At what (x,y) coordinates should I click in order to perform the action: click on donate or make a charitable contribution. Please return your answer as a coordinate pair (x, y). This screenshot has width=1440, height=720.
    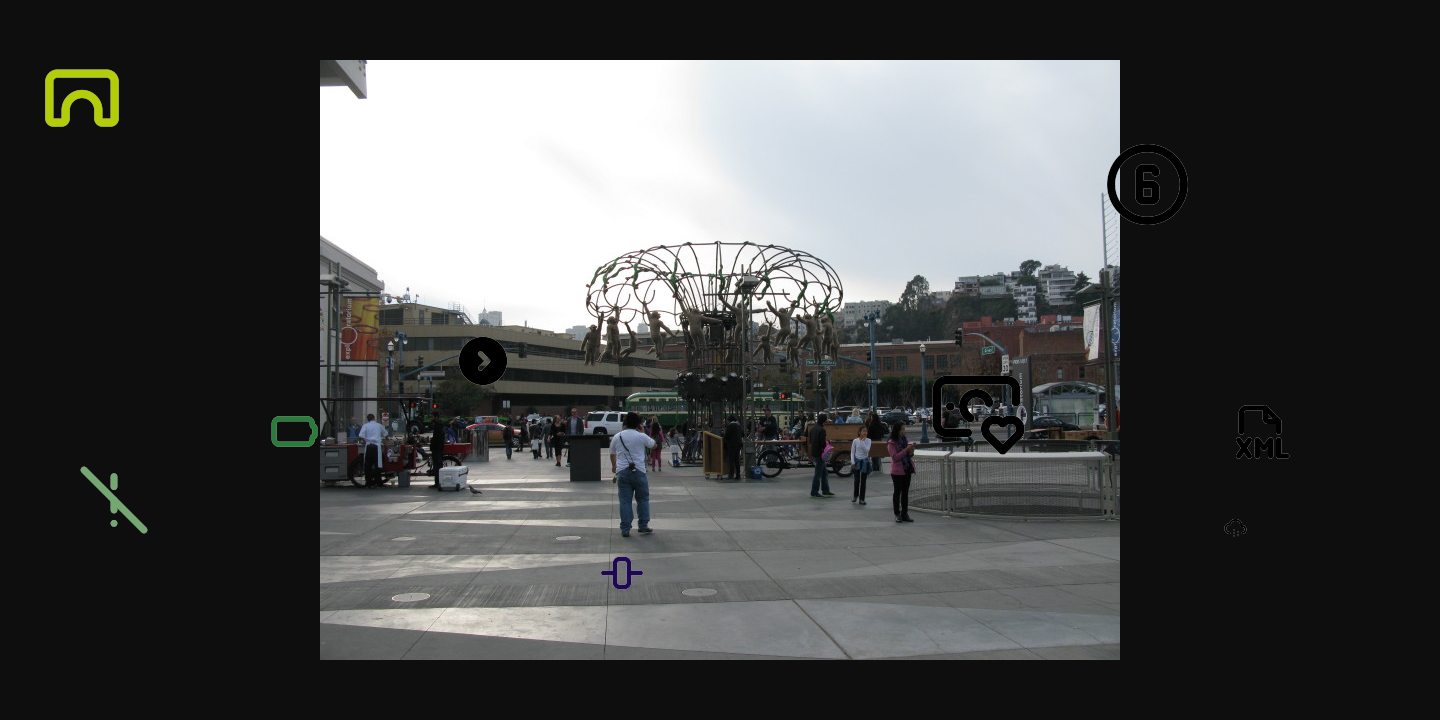
    Looking at the image, I should click on (976, 406).